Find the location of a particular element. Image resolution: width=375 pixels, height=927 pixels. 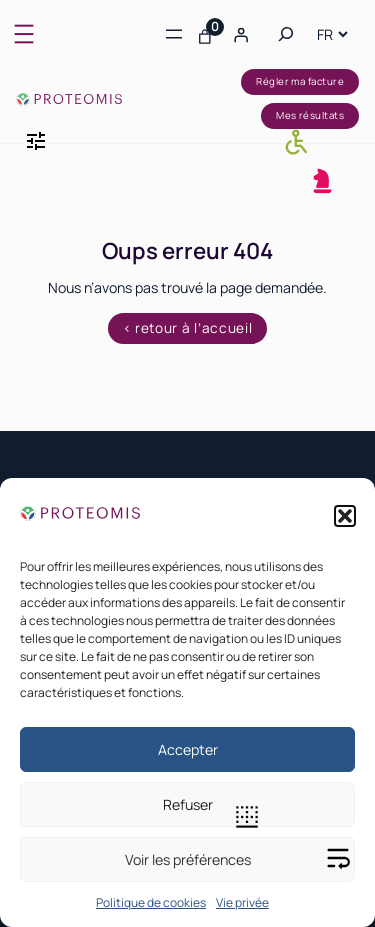

play chess or open a chess game is located at coordinates (322, 181).